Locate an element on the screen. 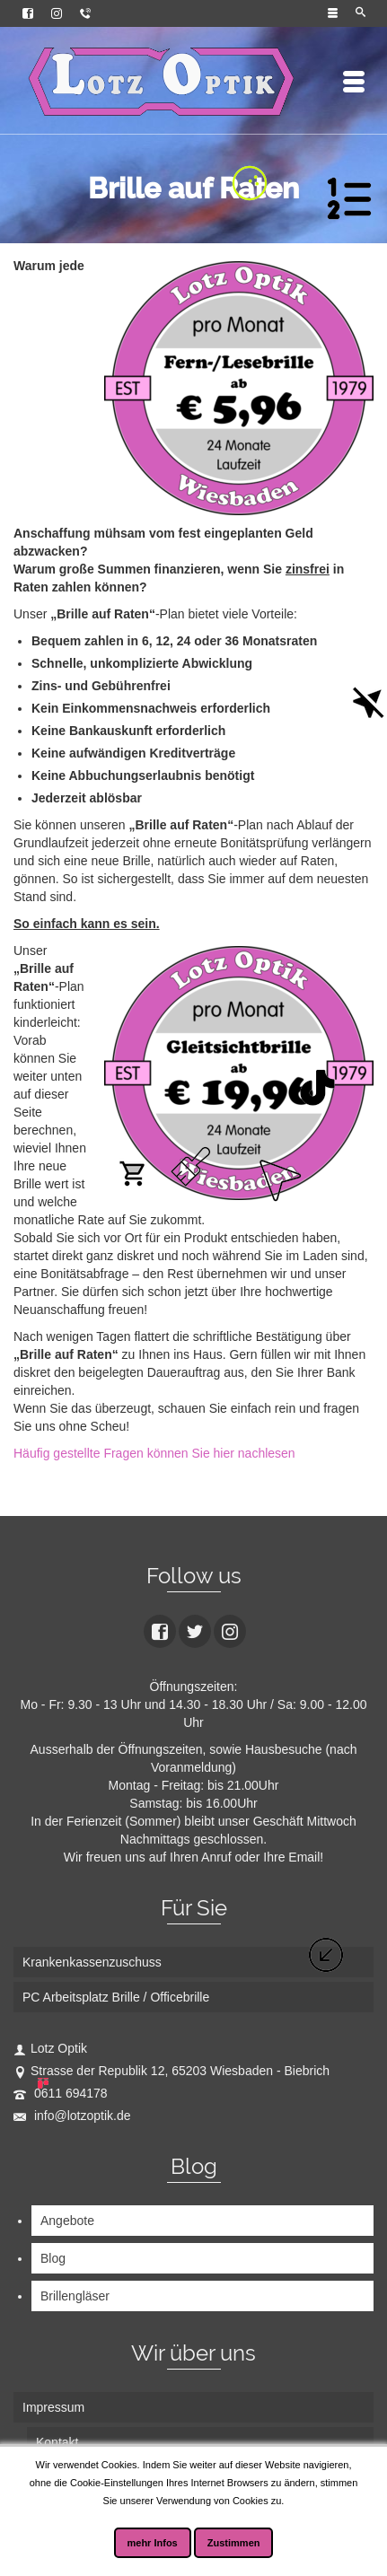 The height and width of the screenshot is (2576, 387). access bowling or sports games is located at coordinates (250, 183).